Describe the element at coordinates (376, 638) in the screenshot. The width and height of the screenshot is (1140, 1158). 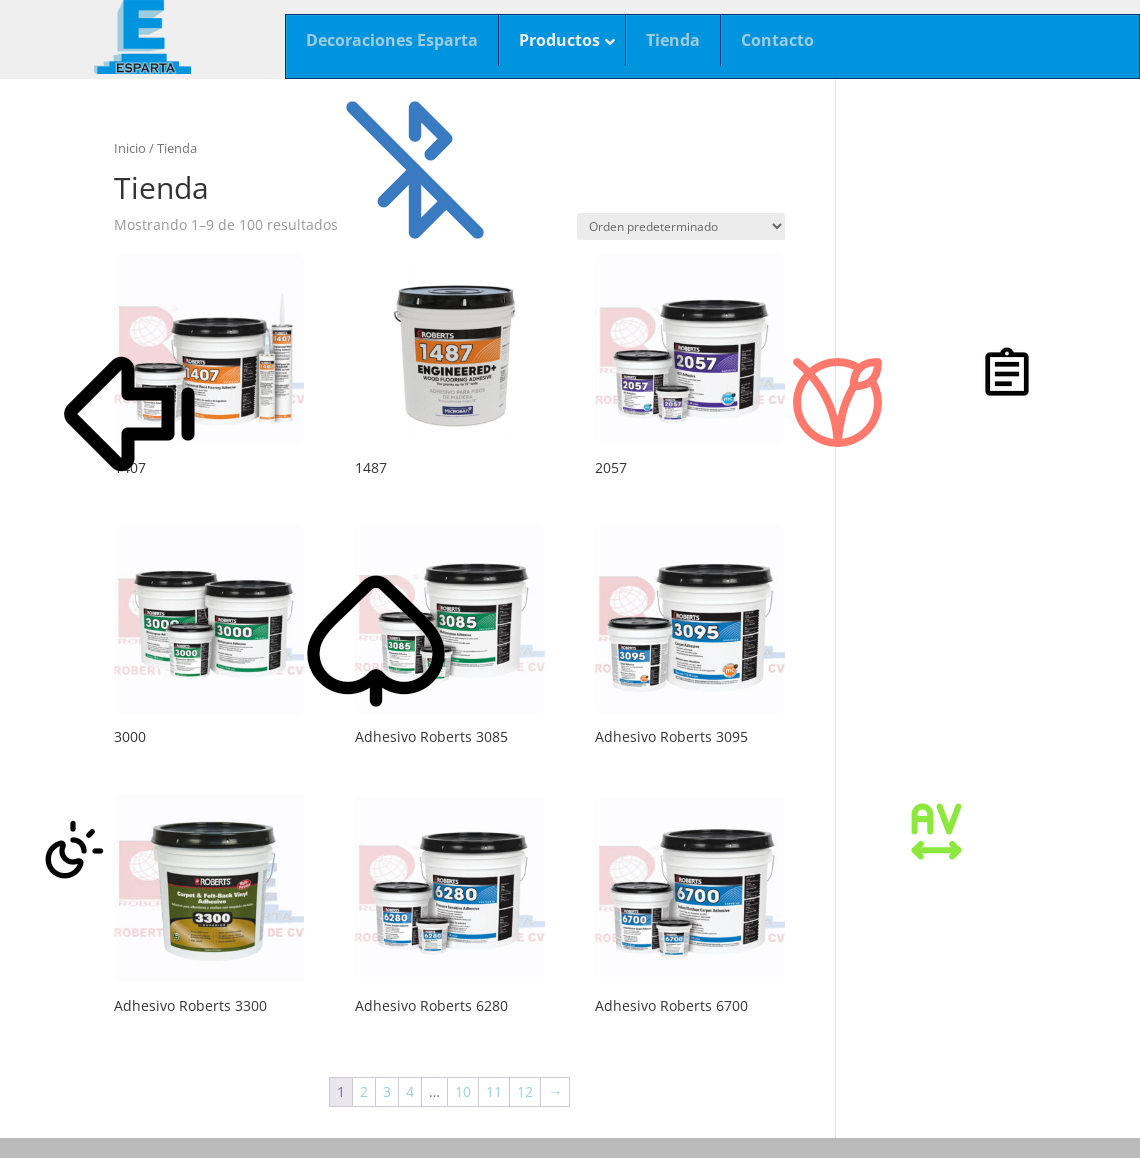
I see `spade suit symbol for card games` at that location.